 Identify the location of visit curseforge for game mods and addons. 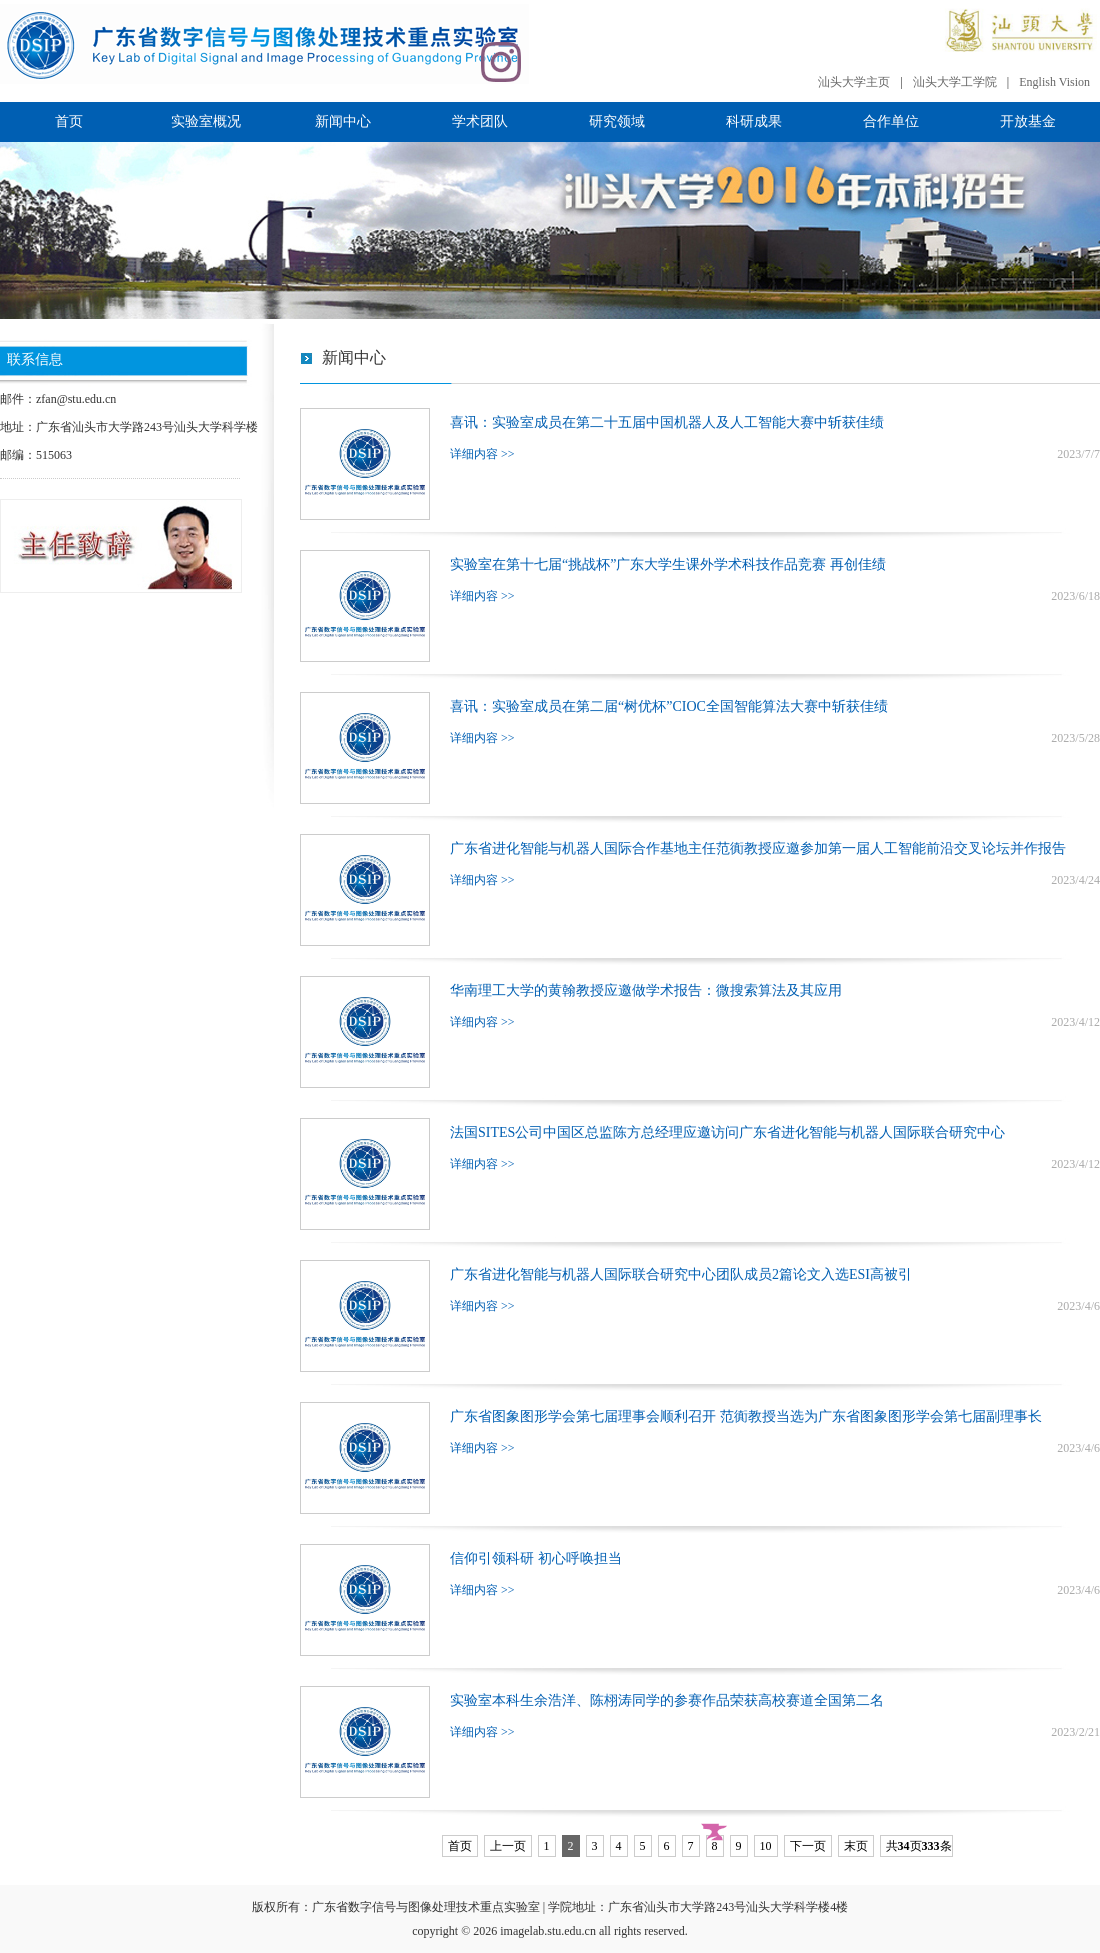
(714, 1832).